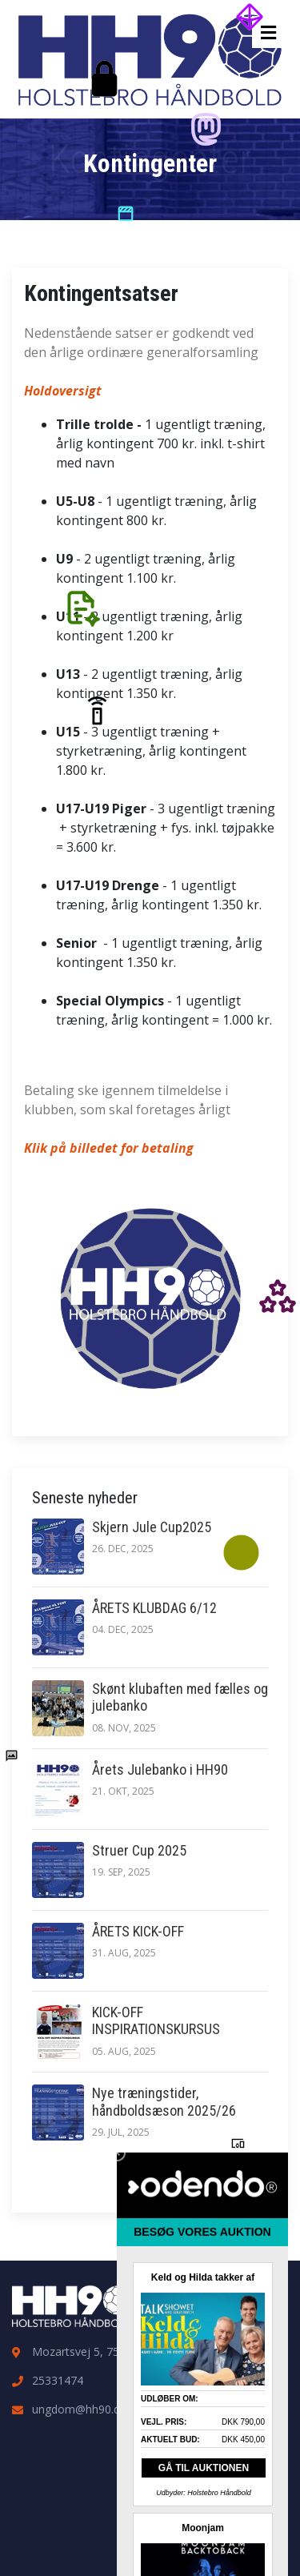  What do you see at coordinates (250, 17) in the screenshot?
I see `represents 3D geometry or modeling tools` at bounding box center [250, 17].